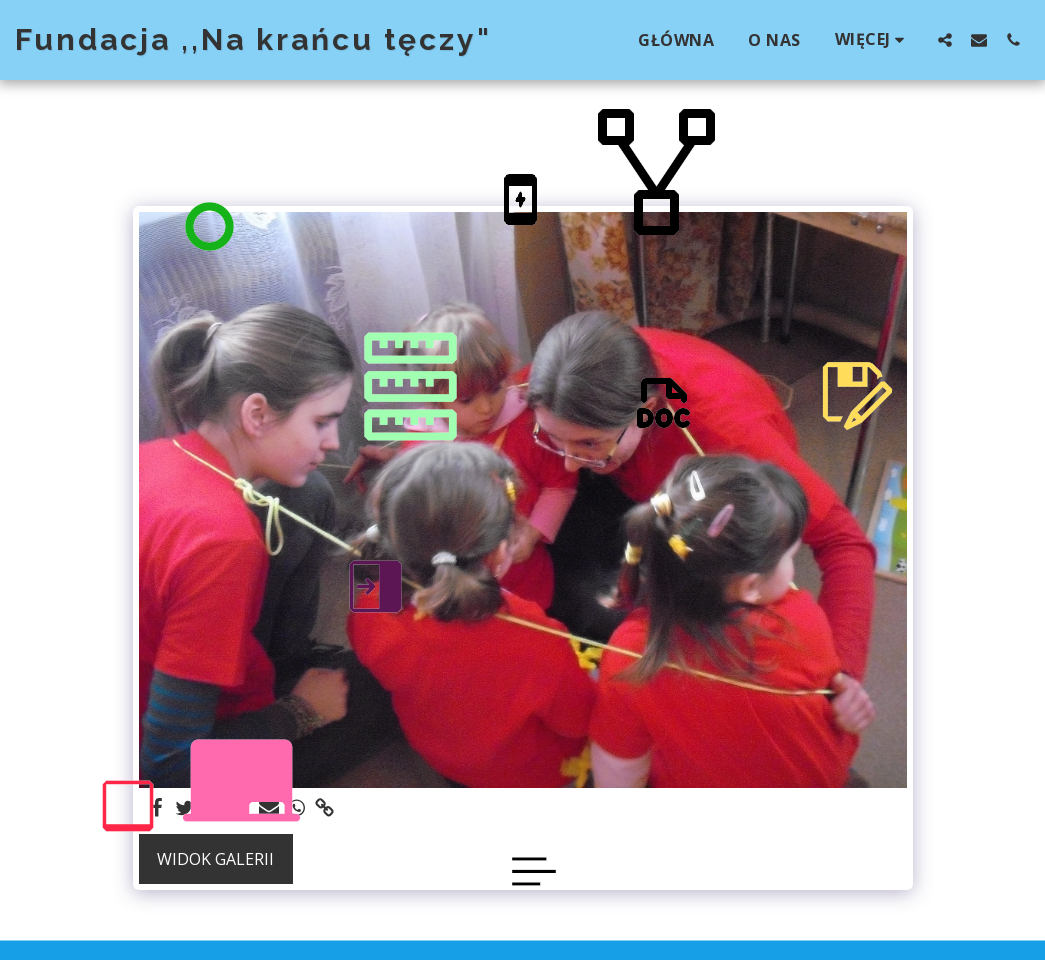 This screenshot has width=1045, height=960. Describe the element at coordinates (375, 586) in the screenshot. I see `dock panel to the right side of the editor` at that location.